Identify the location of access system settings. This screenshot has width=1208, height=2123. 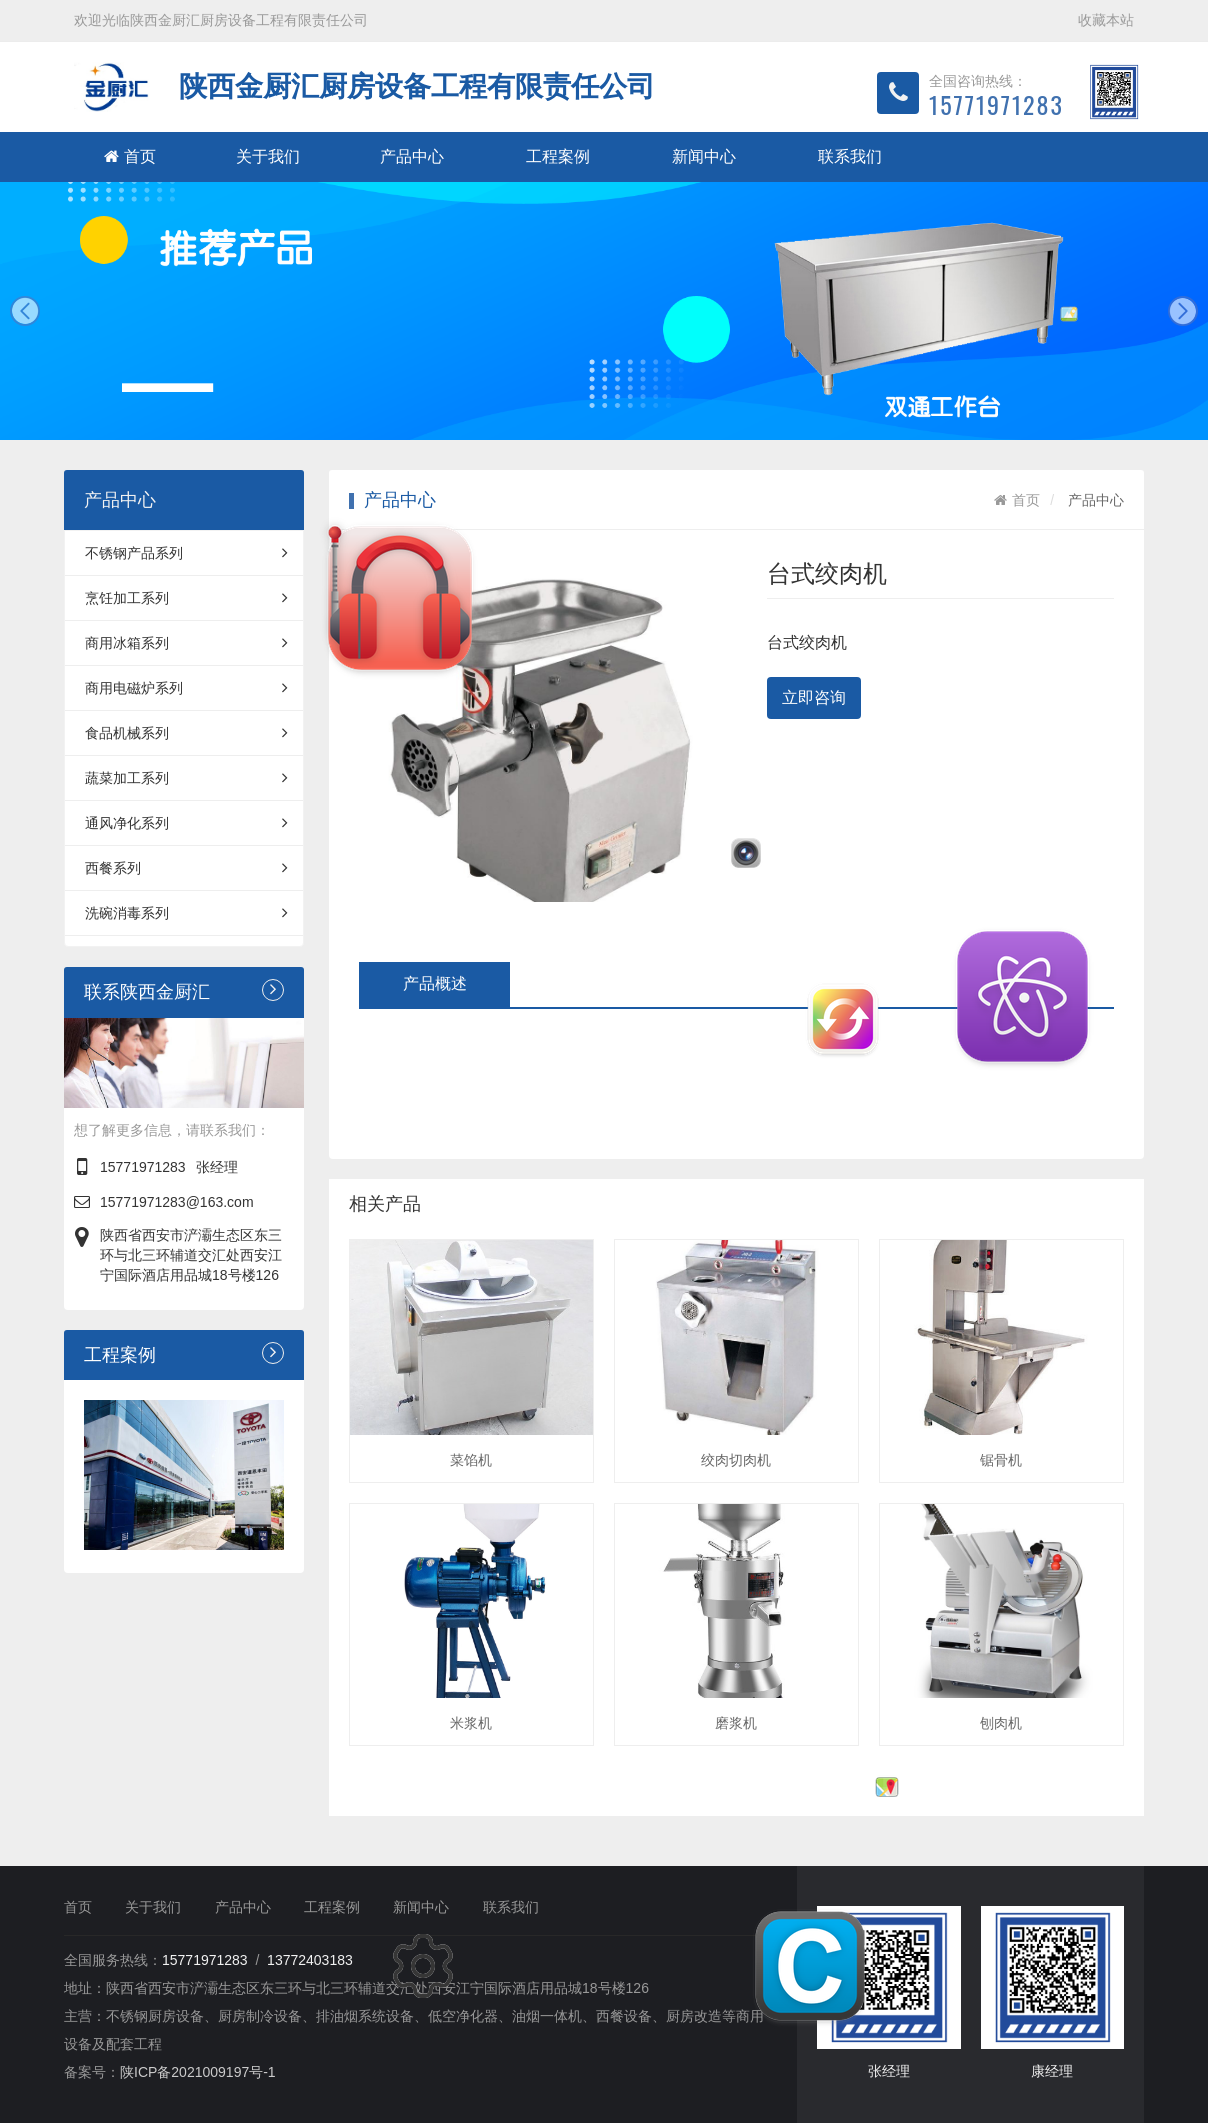
(423, 1966).